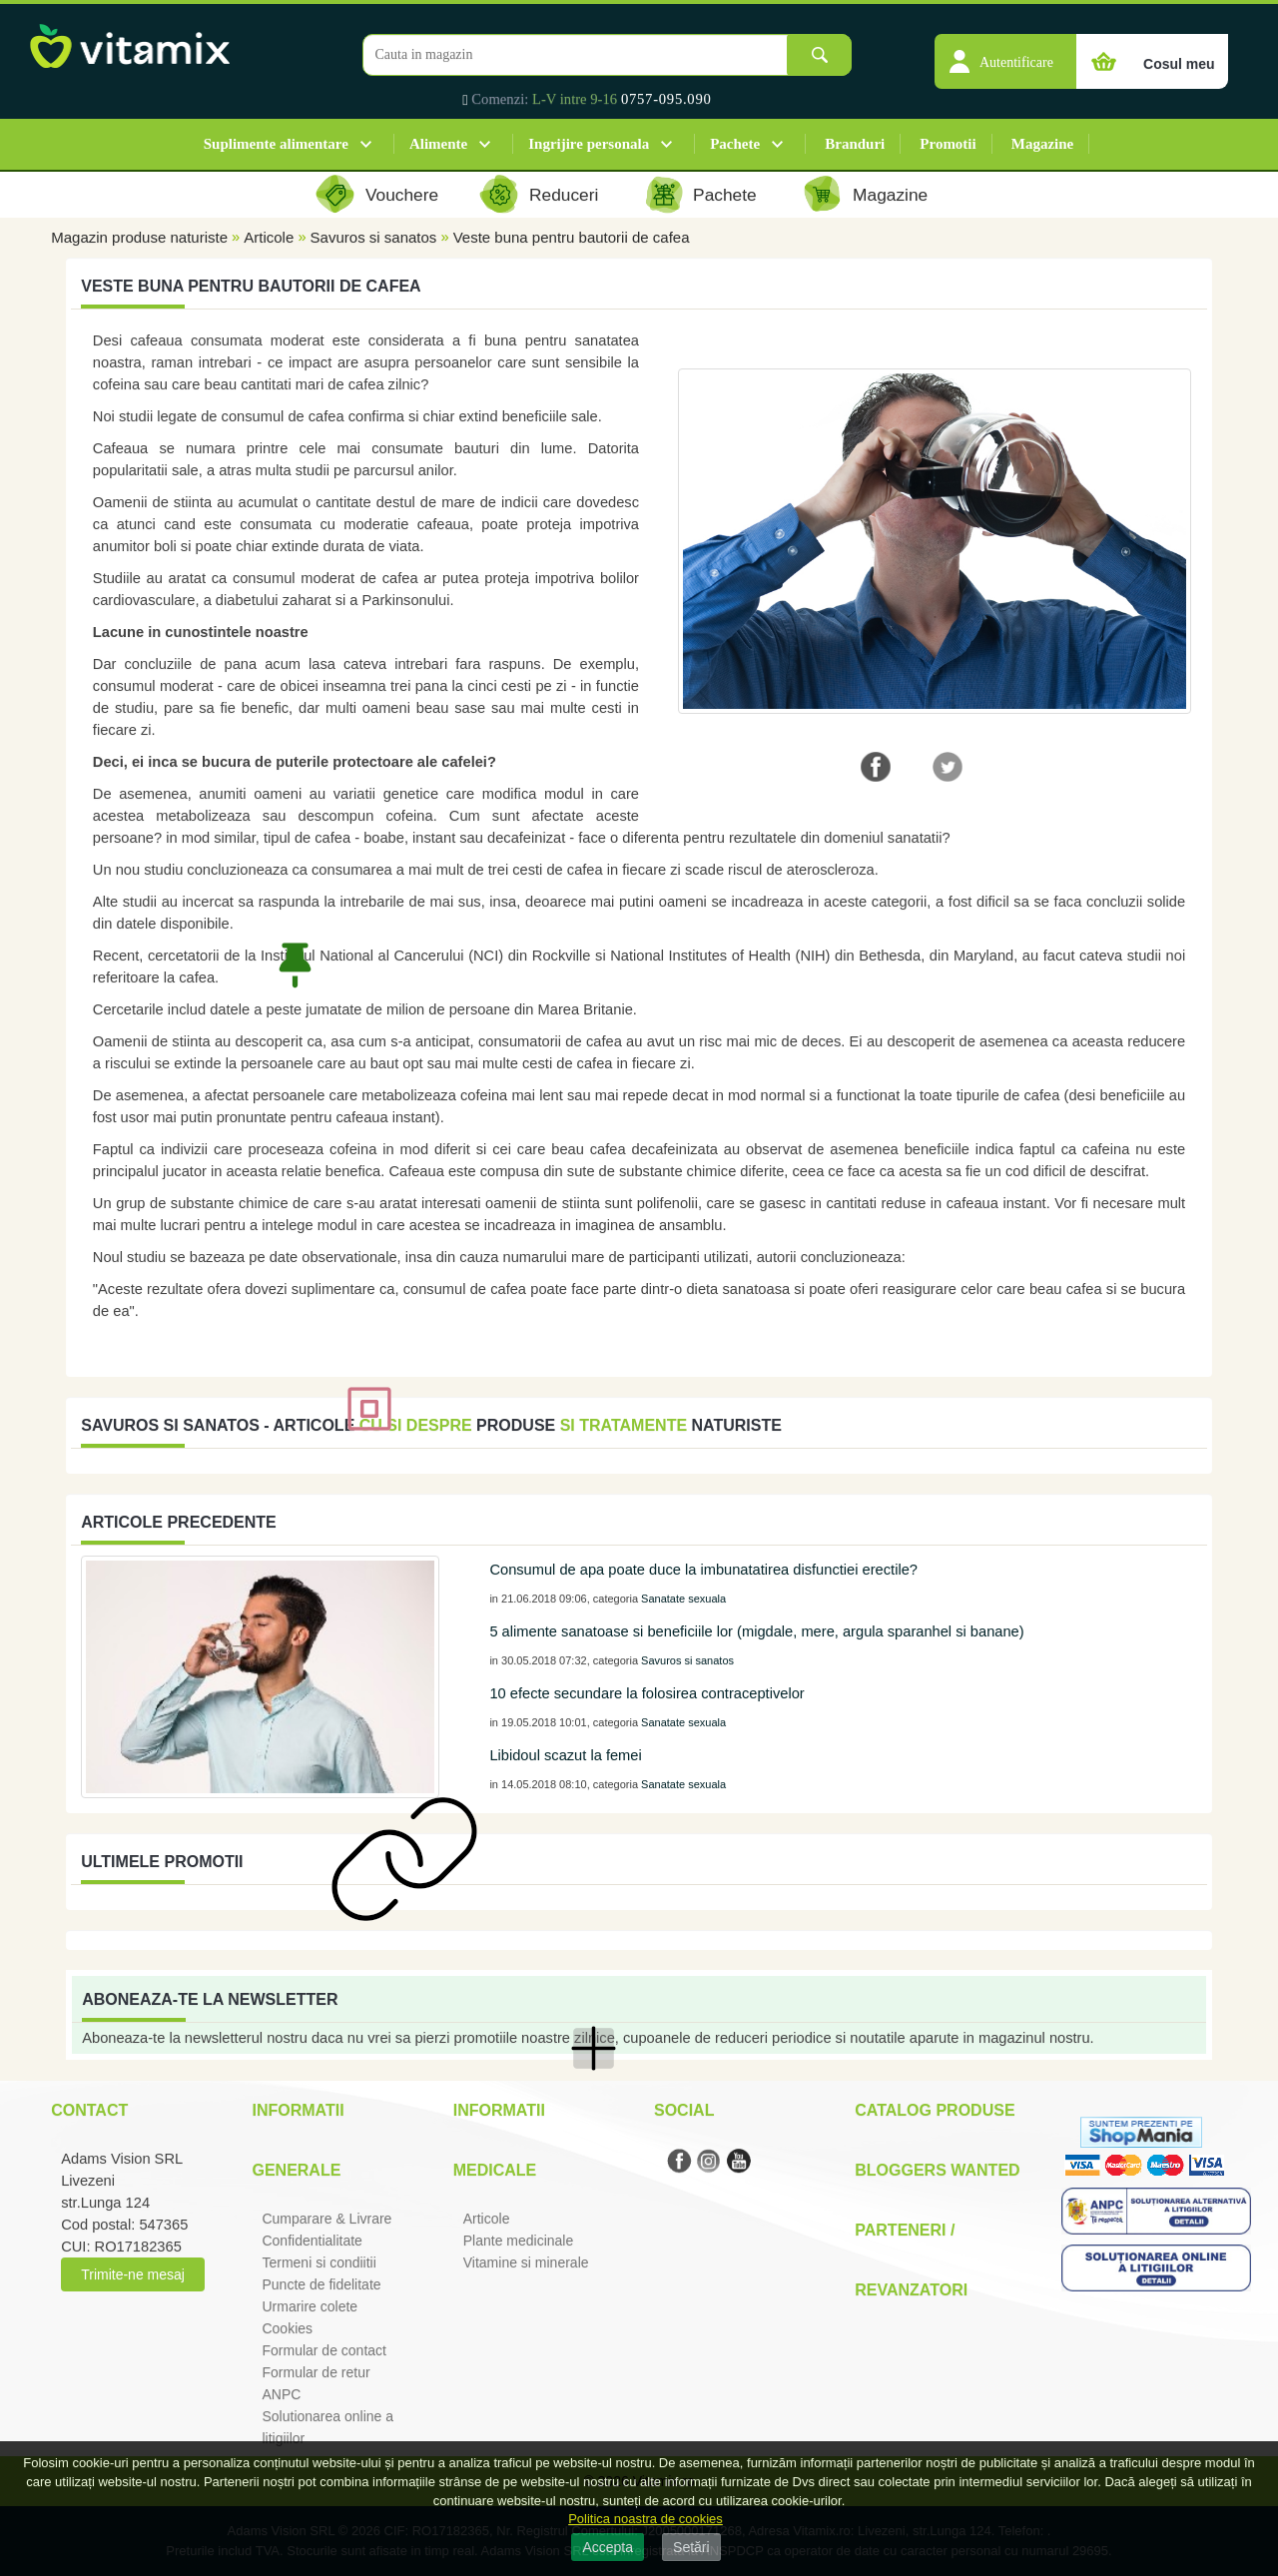  What do you see at coordinates (369, 1409) in the screenshot?
I see `square payment or point-of-sale app` at bounding box center [369, 1409].